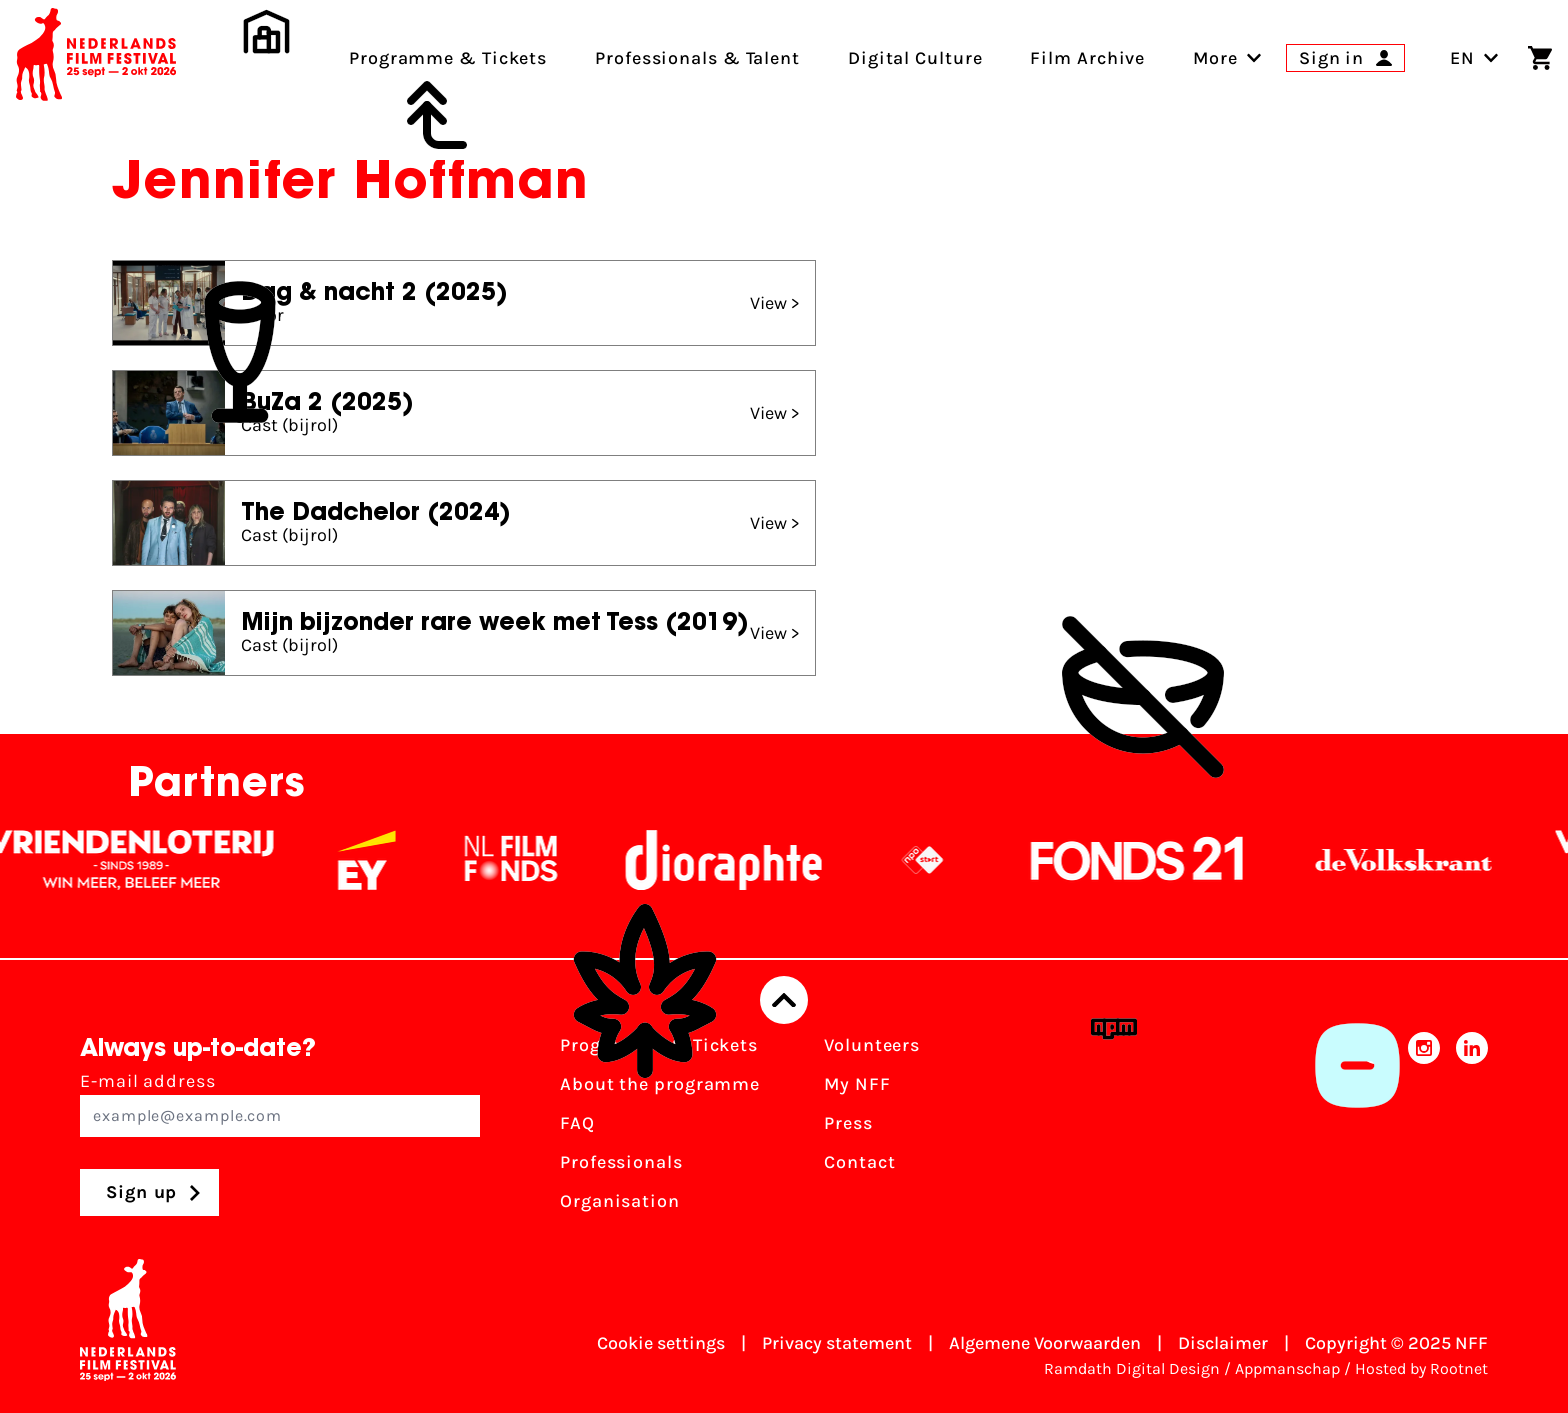 The height and width of the screenshot is (1413, 1568). Describe the element at coordinates (439, 117) in the screenshot. I see `go back two levels in navigation` at that location.